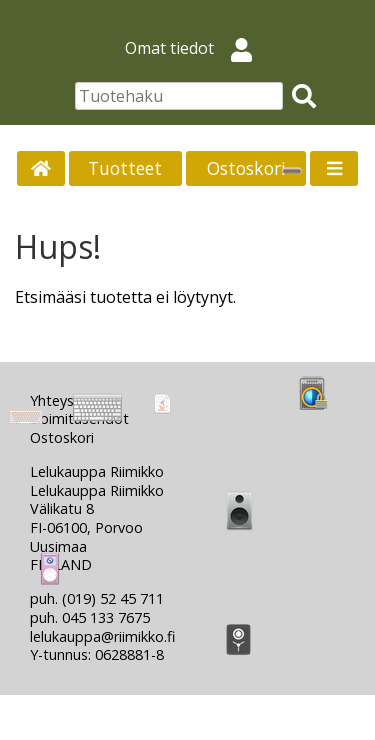  I want to click on connect to a bluetooth keyboard, so click(26, 417).